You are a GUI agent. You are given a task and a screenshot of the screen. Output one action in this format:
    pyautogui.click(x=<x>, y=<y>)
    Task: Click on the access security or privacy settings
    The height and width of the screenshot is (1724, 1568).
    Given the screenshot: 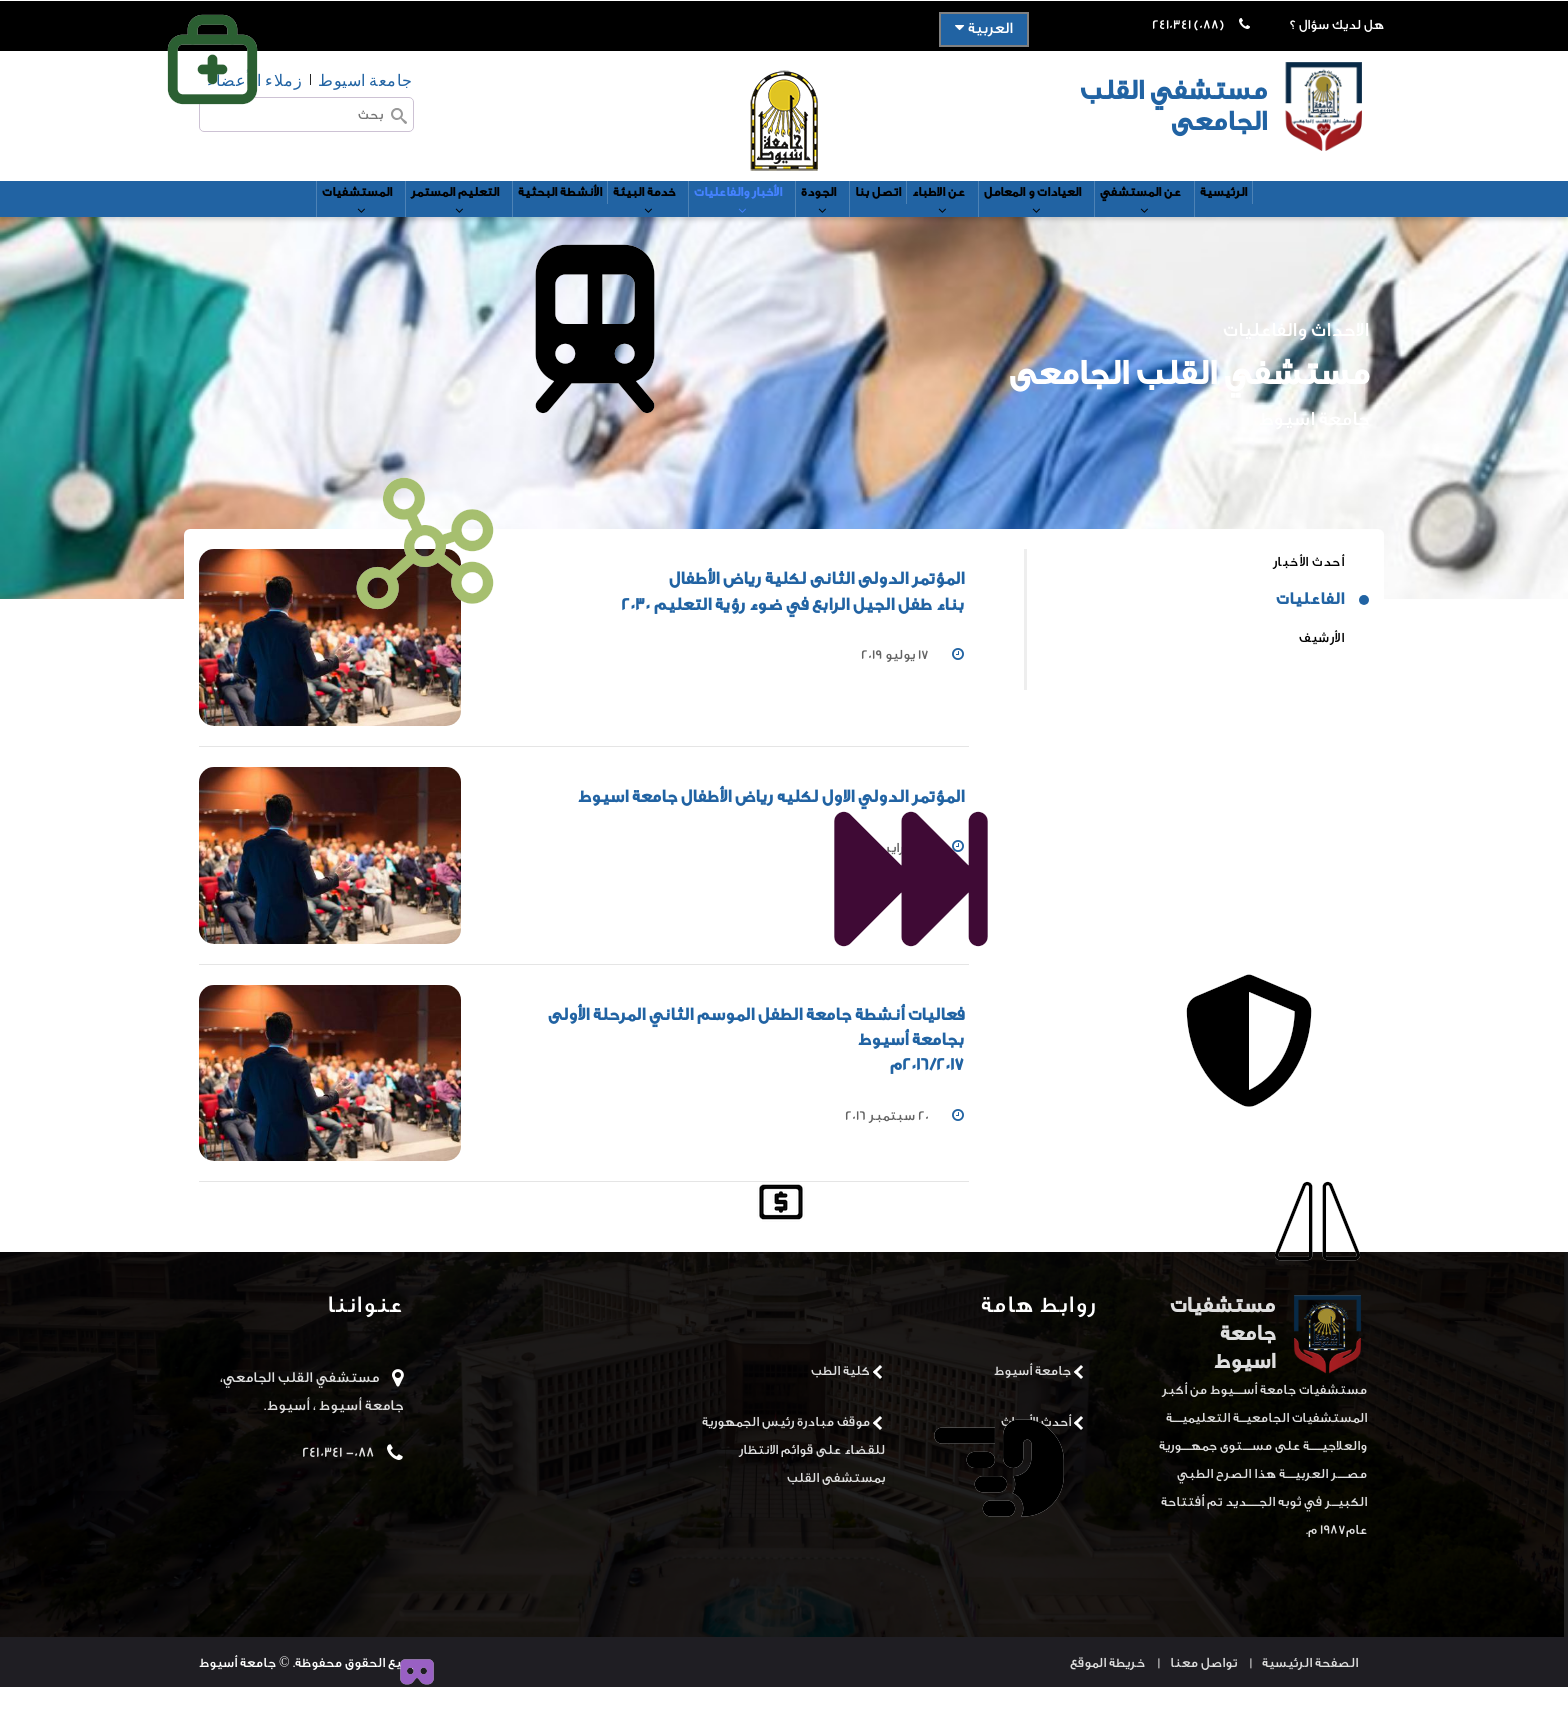 What is the action you would take?
    pyautogui.click(x=1249, y=1041)
    